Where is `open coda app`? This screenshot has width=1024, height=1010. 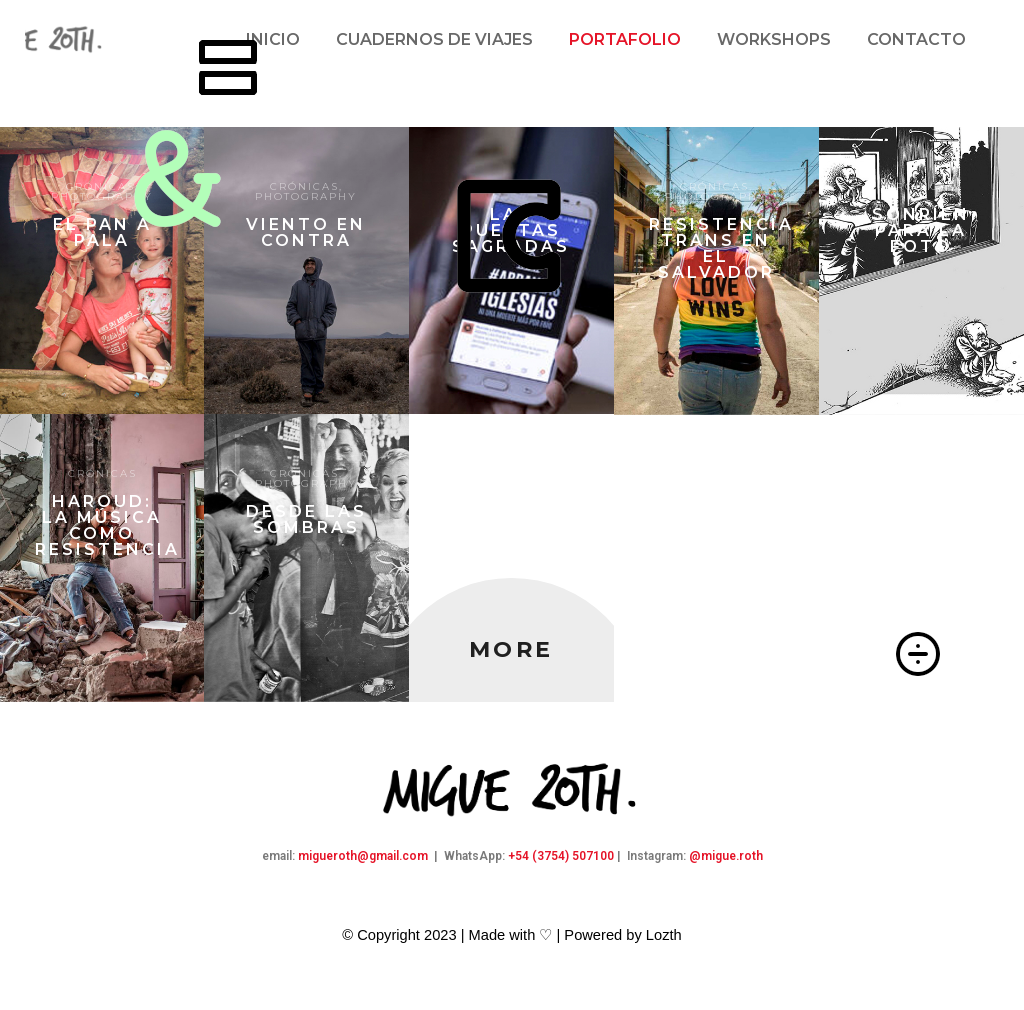 open coda app is located at coordinates (509, 236).